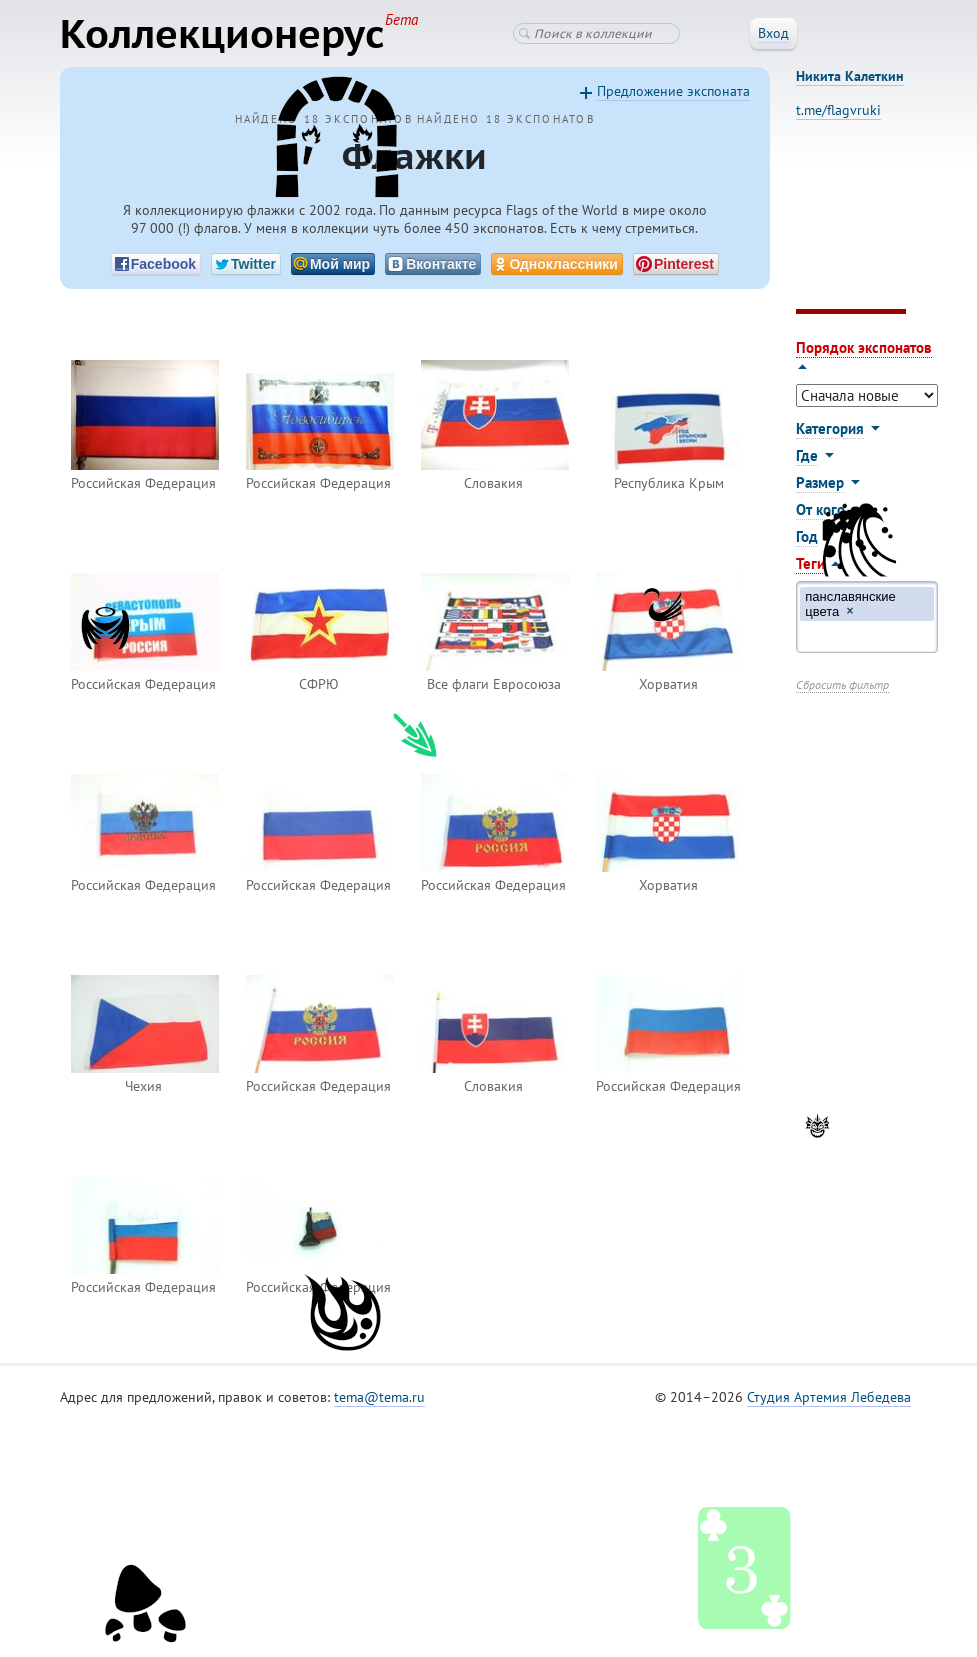  What do you see at coordinates (342, 1312) in the screenshot?
I see `indicates a burning or destroyed document` at bounding box center [342, 1312].